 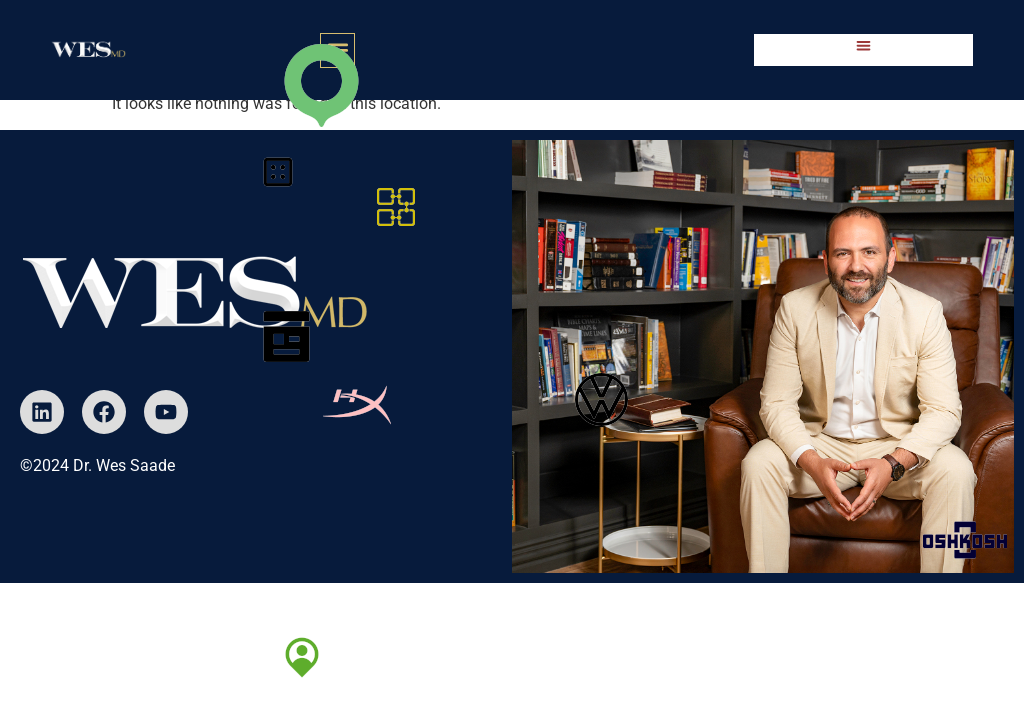 What do you see at coordinates (396, 207) in the screenshot?
I see `xyflow brand logo` at bounding box center [396, 207].